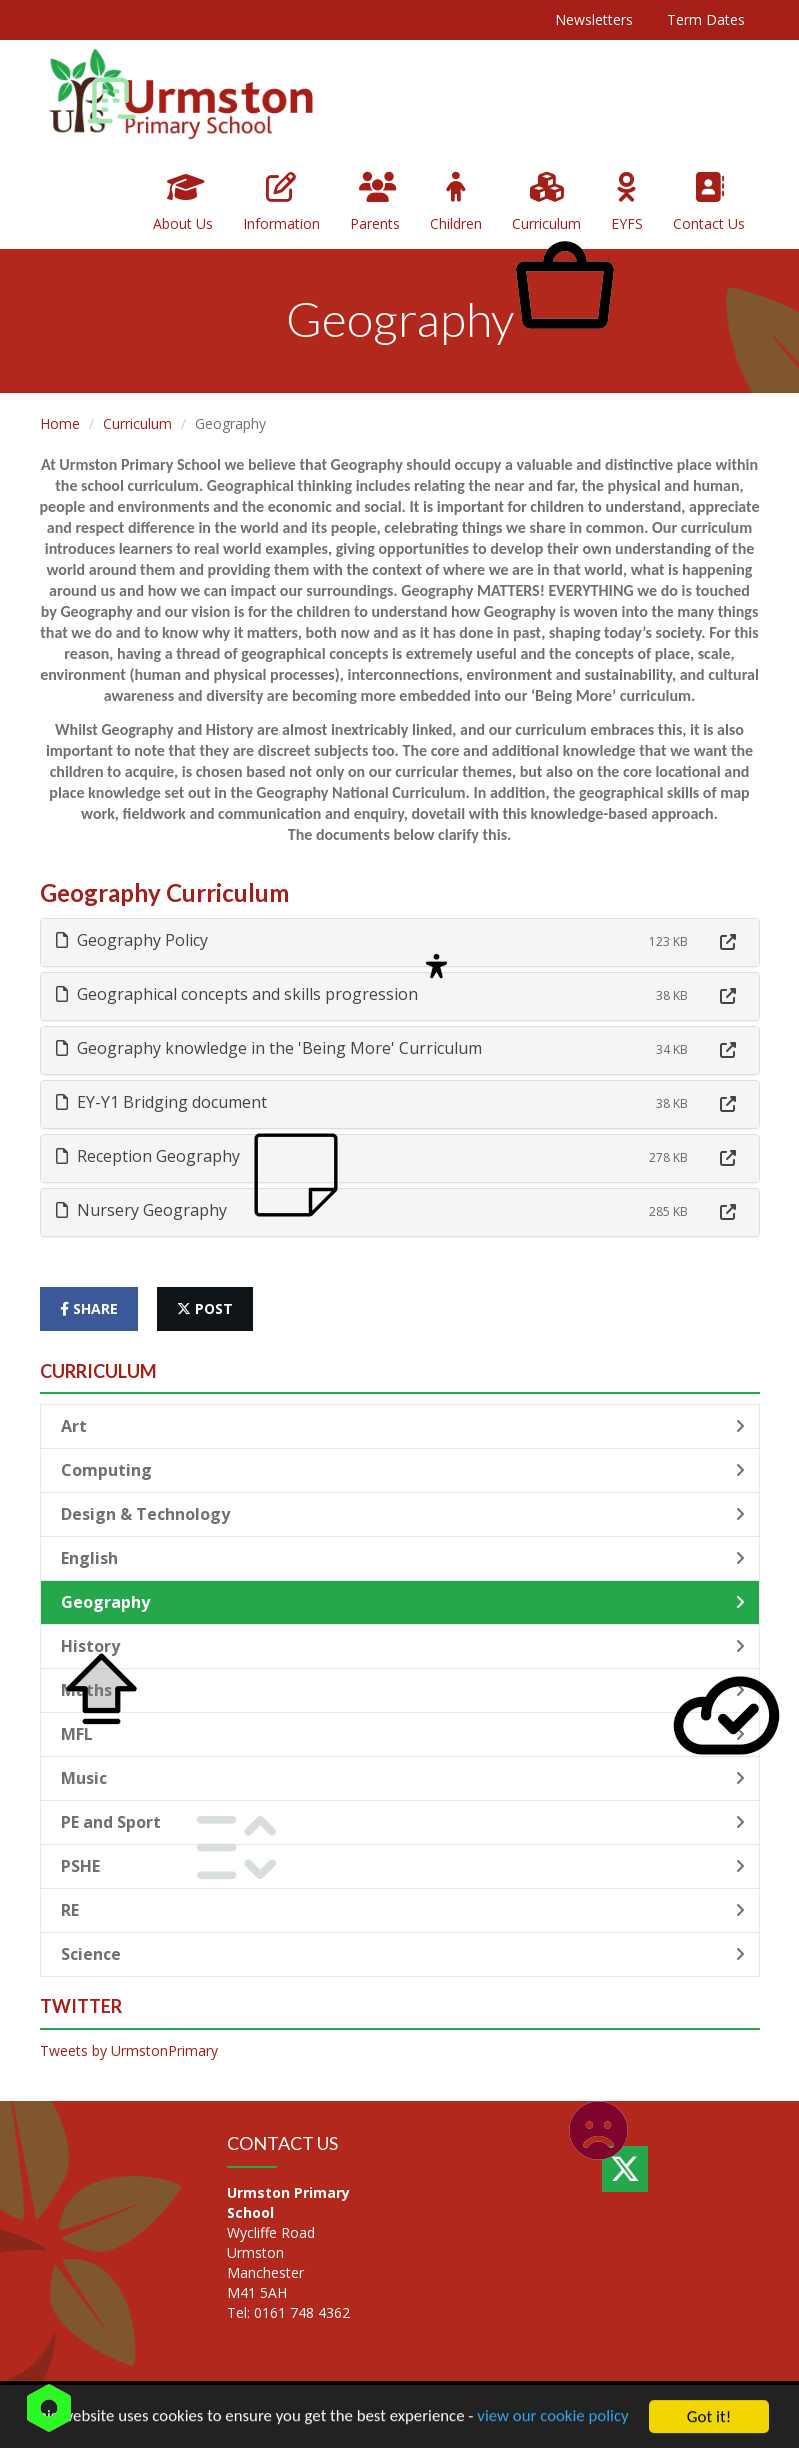  Describe the element at coordinates (49, 2408) in the screenshot. I see `access settings or configuration options` at that location.